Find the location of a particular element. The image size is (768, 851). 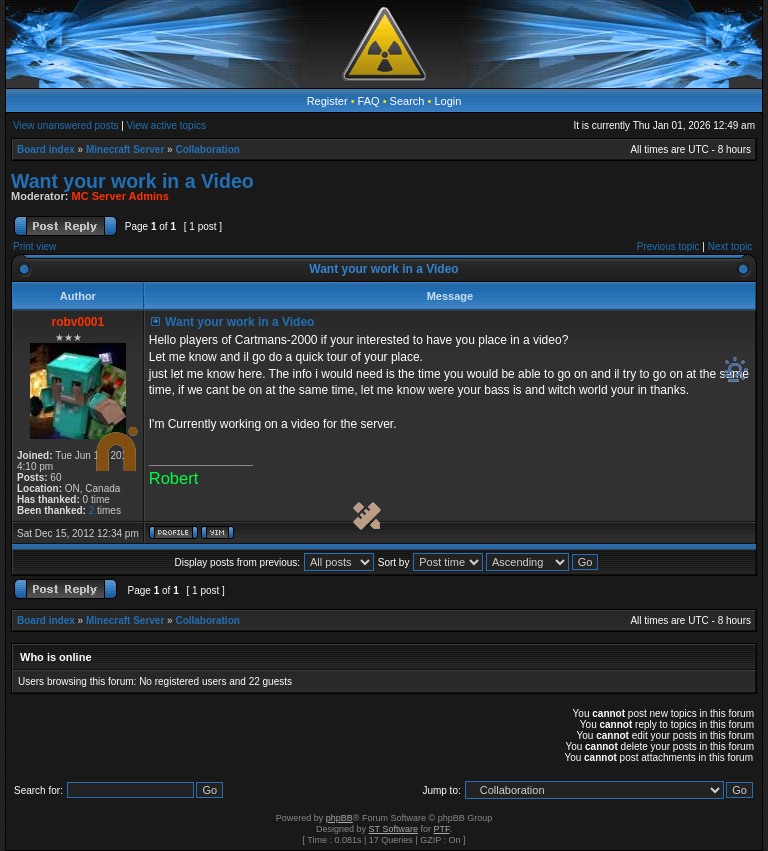

indicates foggy or hazy weather conditions is located at coordinates (735, 370).